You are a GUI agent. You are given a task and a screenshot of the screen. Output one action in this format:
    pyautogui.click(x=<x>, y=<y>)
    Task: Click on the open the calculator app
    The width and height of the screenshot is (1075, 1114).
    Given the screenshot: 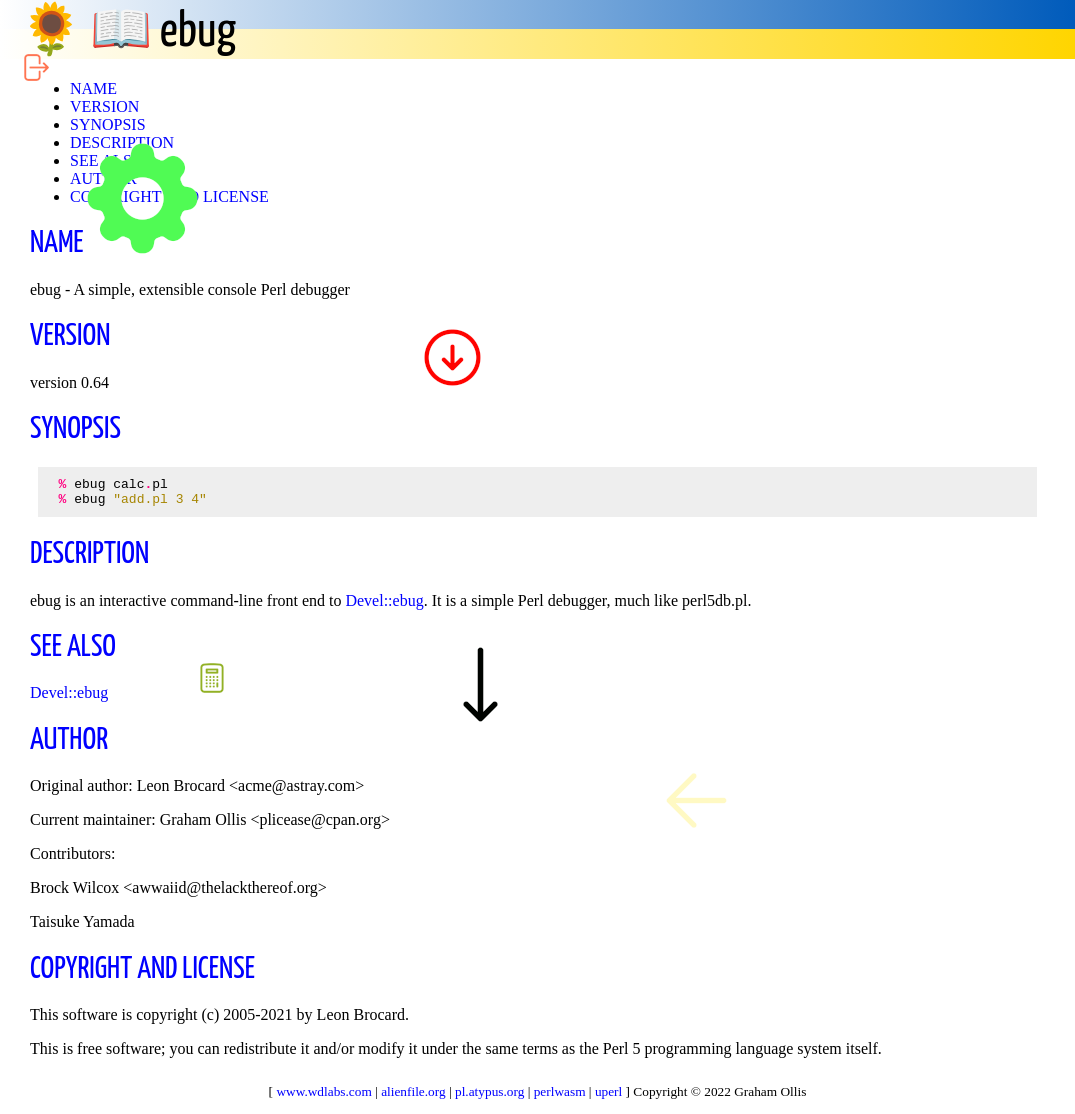 What is the action you would take?
    pyautogui.click(x=212, y=678)
    